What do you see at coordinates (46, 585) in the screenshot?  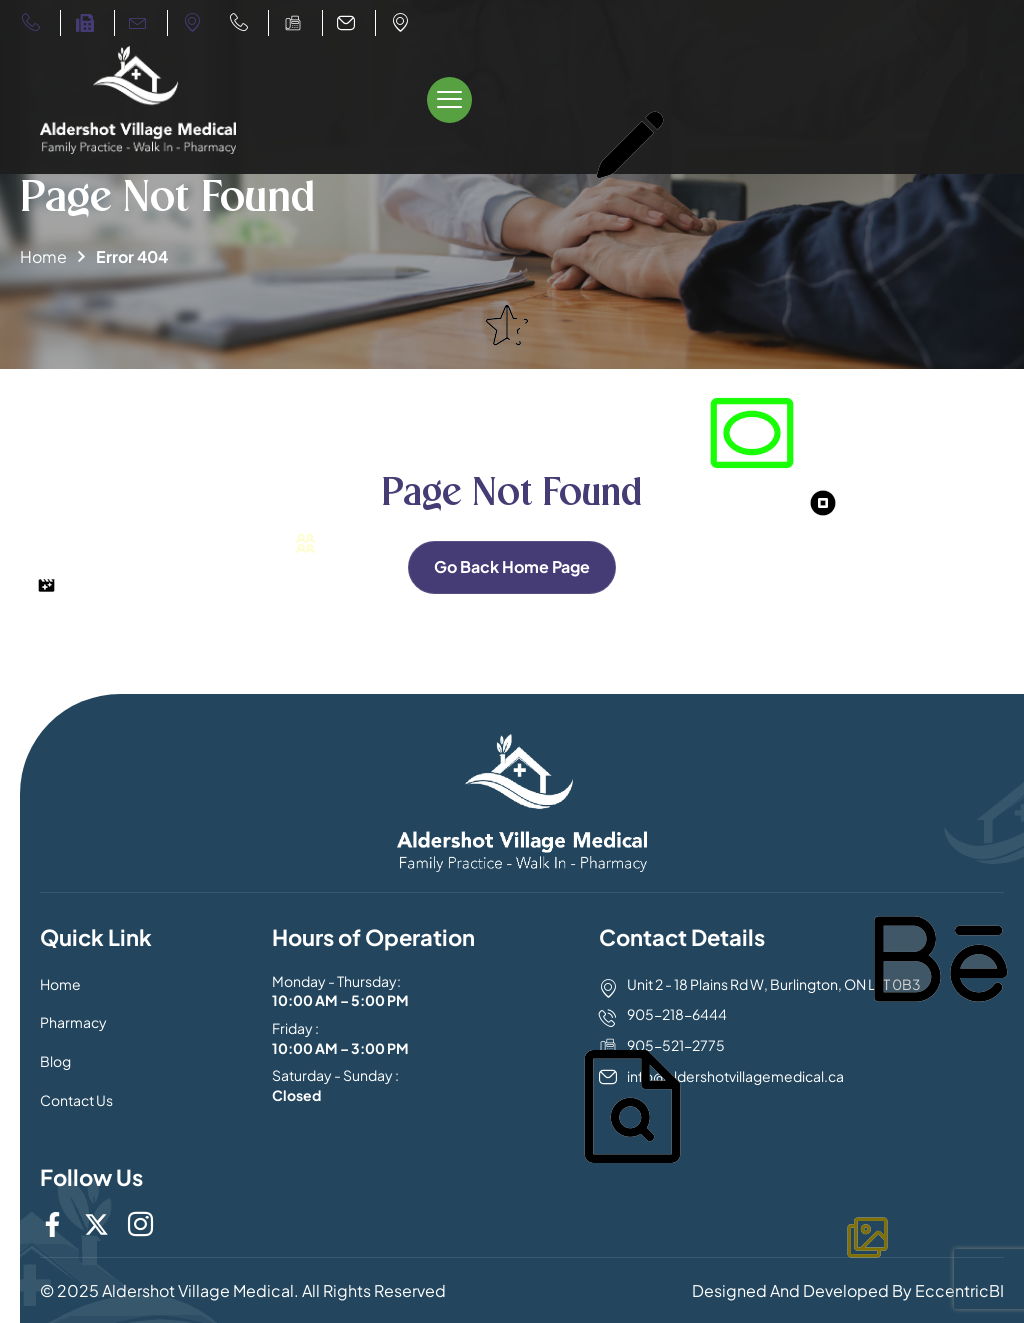 I see `apply visual effects or filters to a video` at bounding box center [46, 585].